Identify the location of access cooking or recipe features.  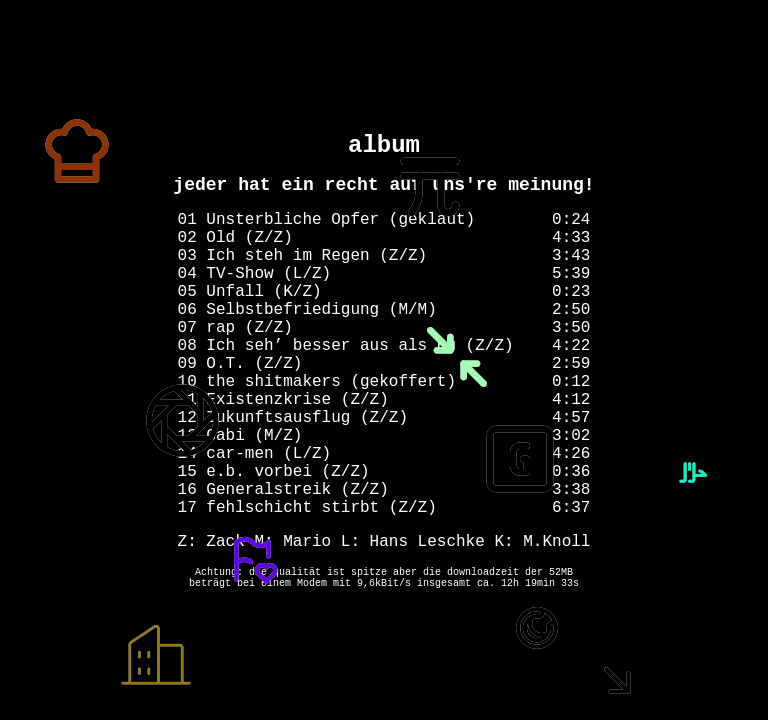
(77, 151).